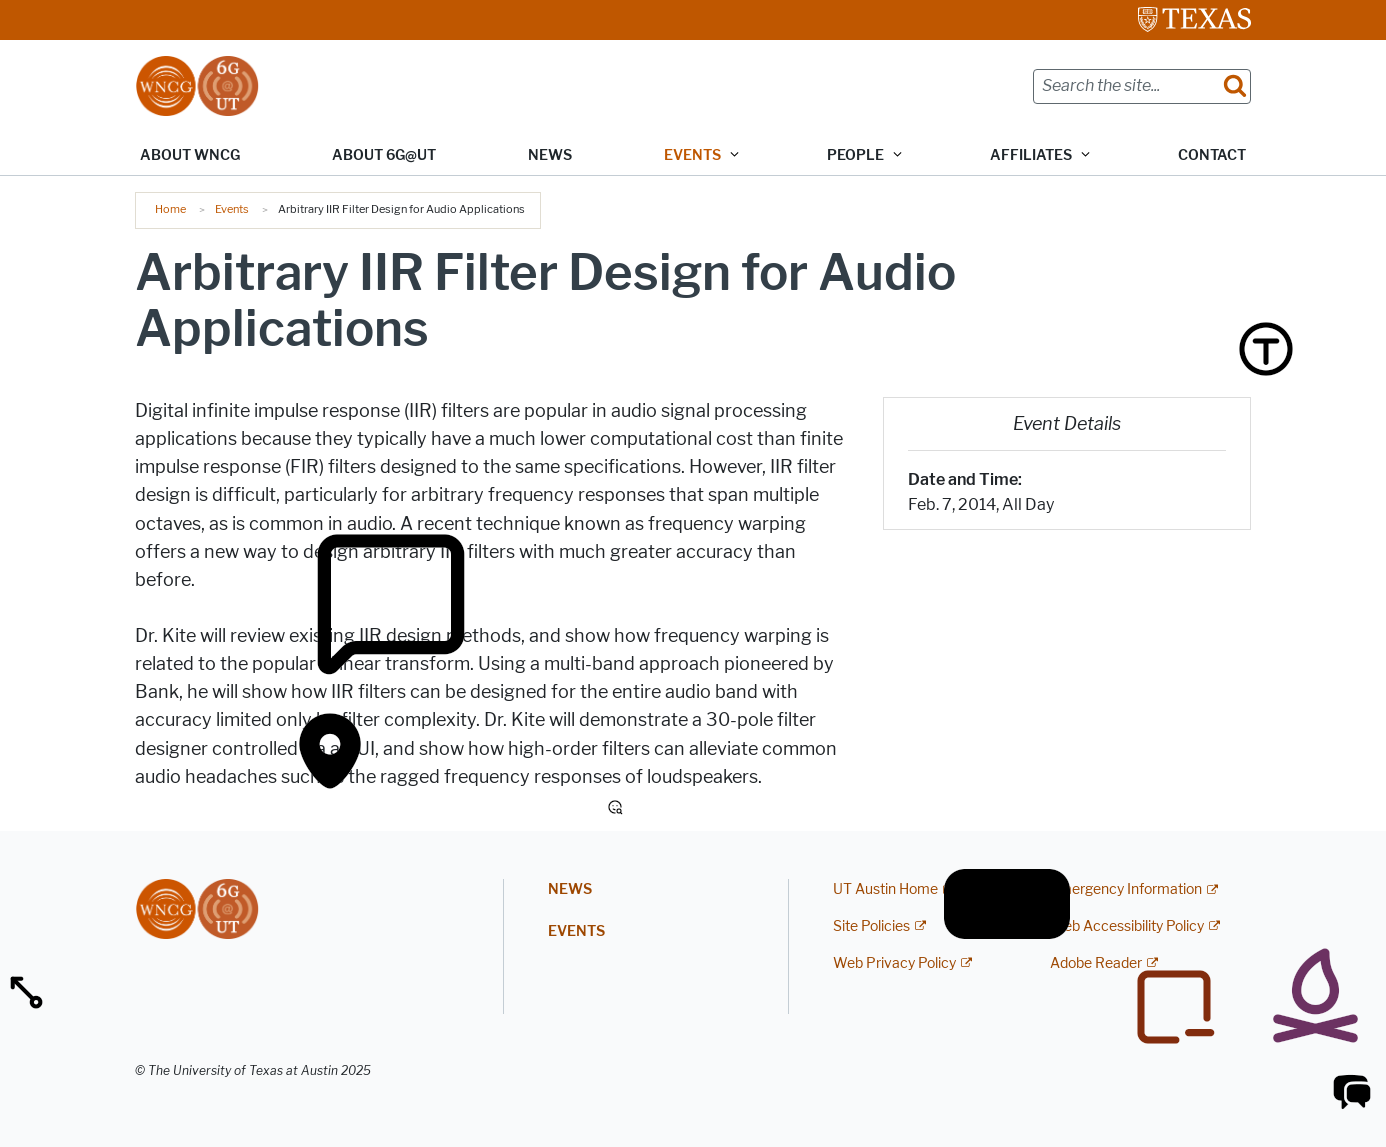 Image resolution: width=1386 pixels, height=1147 pixels. What do you see at coordinates (1007, 904) in the screenshot?
I see `crop image to 16:9 aspect ratio` at bounding box center [1007, 904].